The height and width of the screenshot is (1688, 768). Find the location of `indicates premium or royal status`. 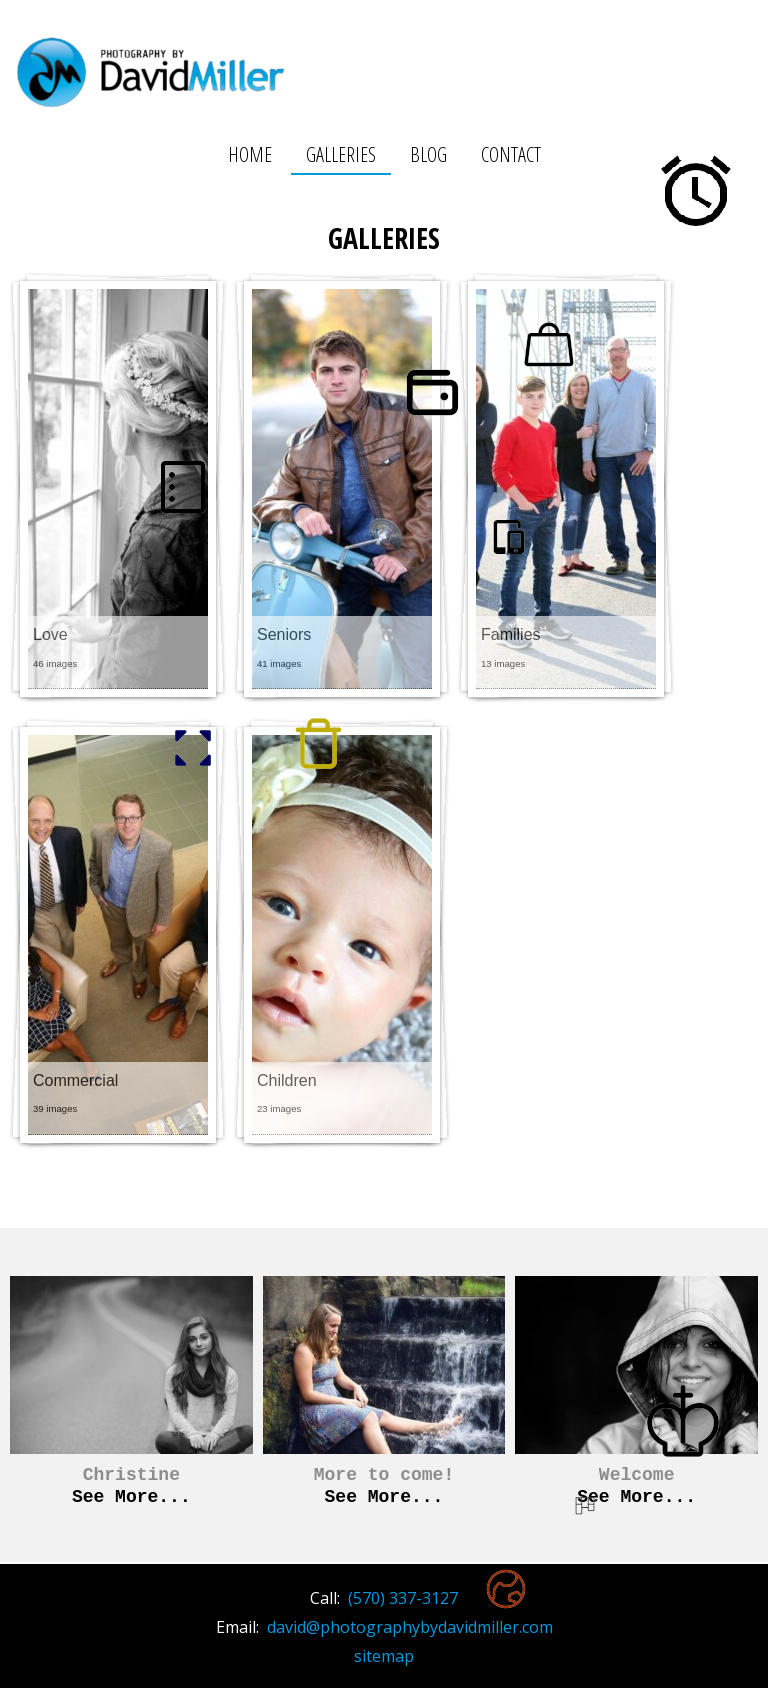

indicates premium or royal status is located at coordinates (683, 1426).